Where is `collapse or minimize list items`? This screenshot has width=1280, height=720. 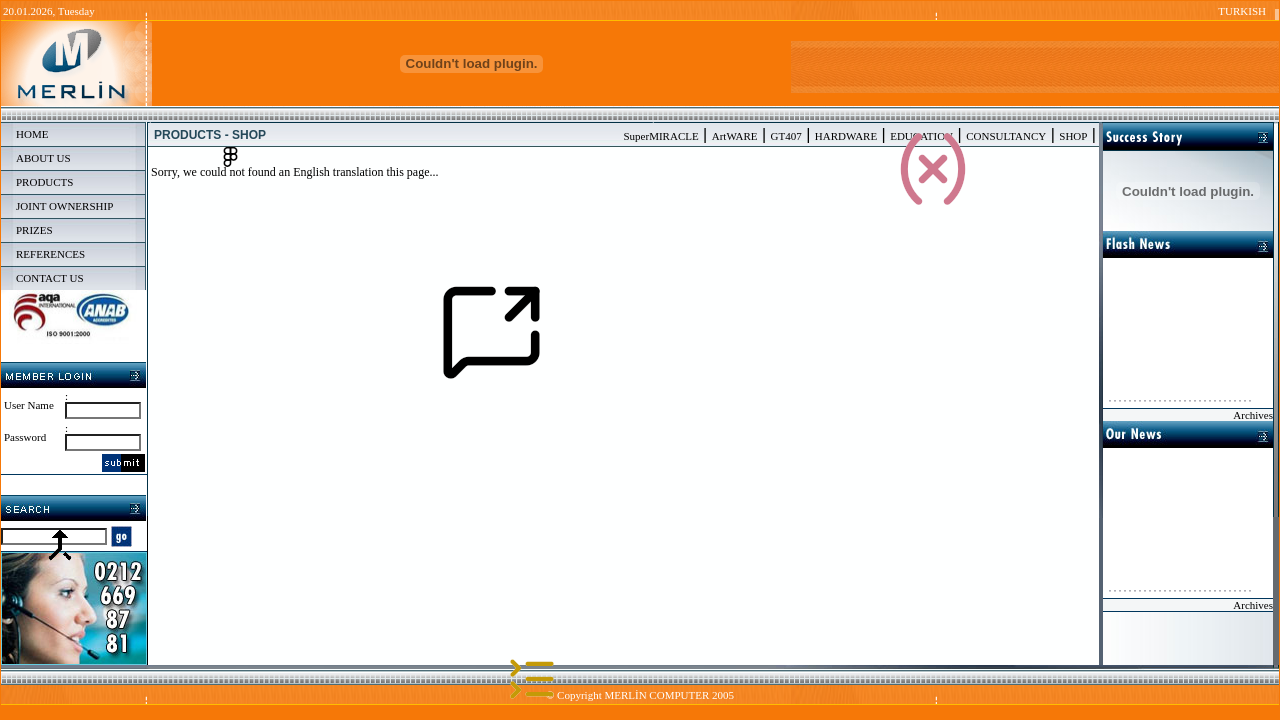
collapse or minimize list items is located at coordinates (532, 679).